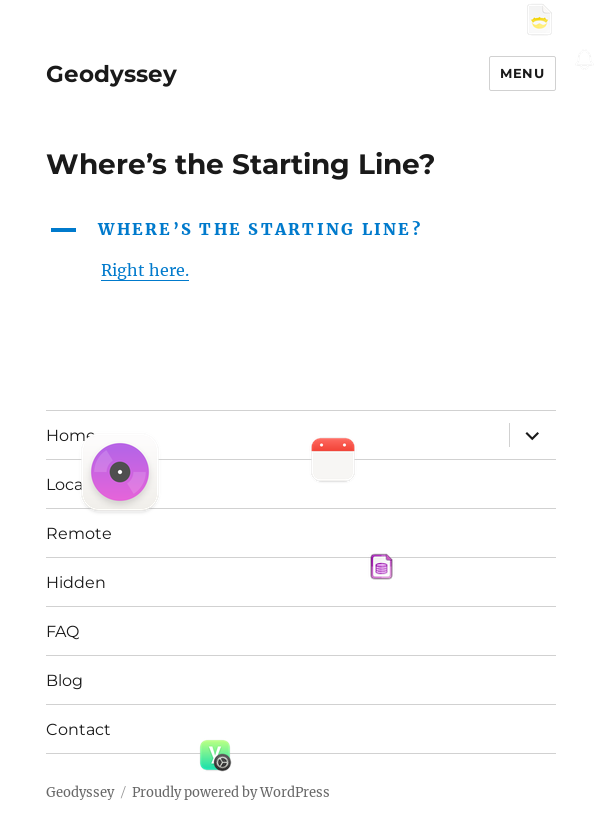 This screenshot has width=602, height=831. What do you see at coordinates (584, 59) in the screenshot?
I see `notifications are currently disabled` at bounding box center [584, 59].